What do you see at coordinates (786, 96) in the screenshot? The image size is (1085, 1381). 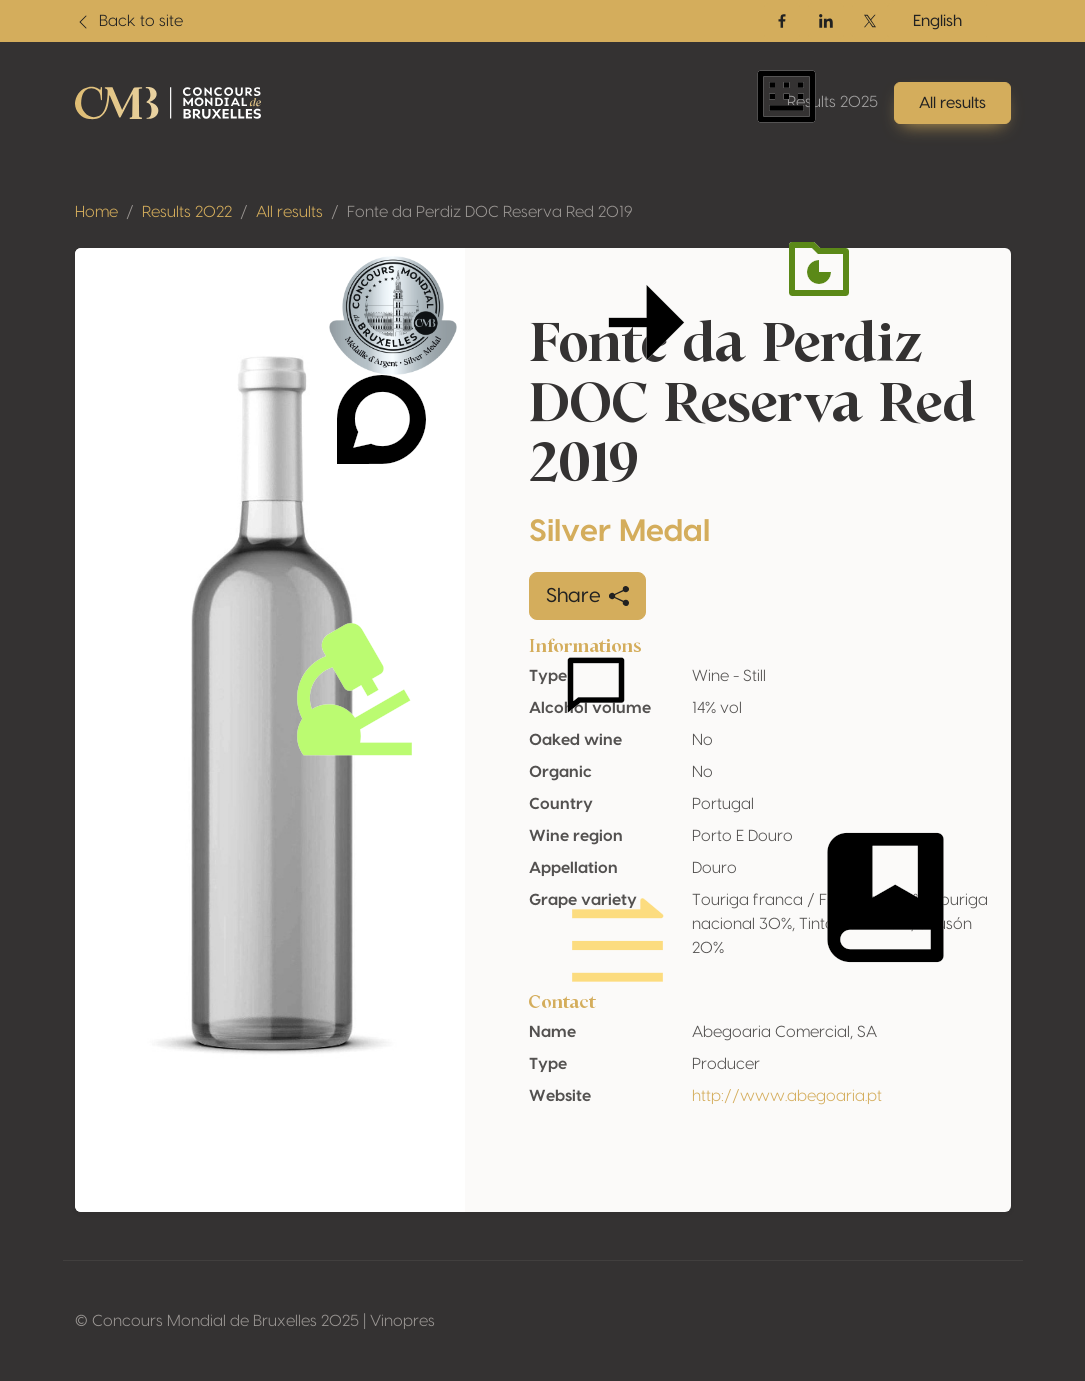 I see `open on-screen keyboard` at bounding box center [786, 96].